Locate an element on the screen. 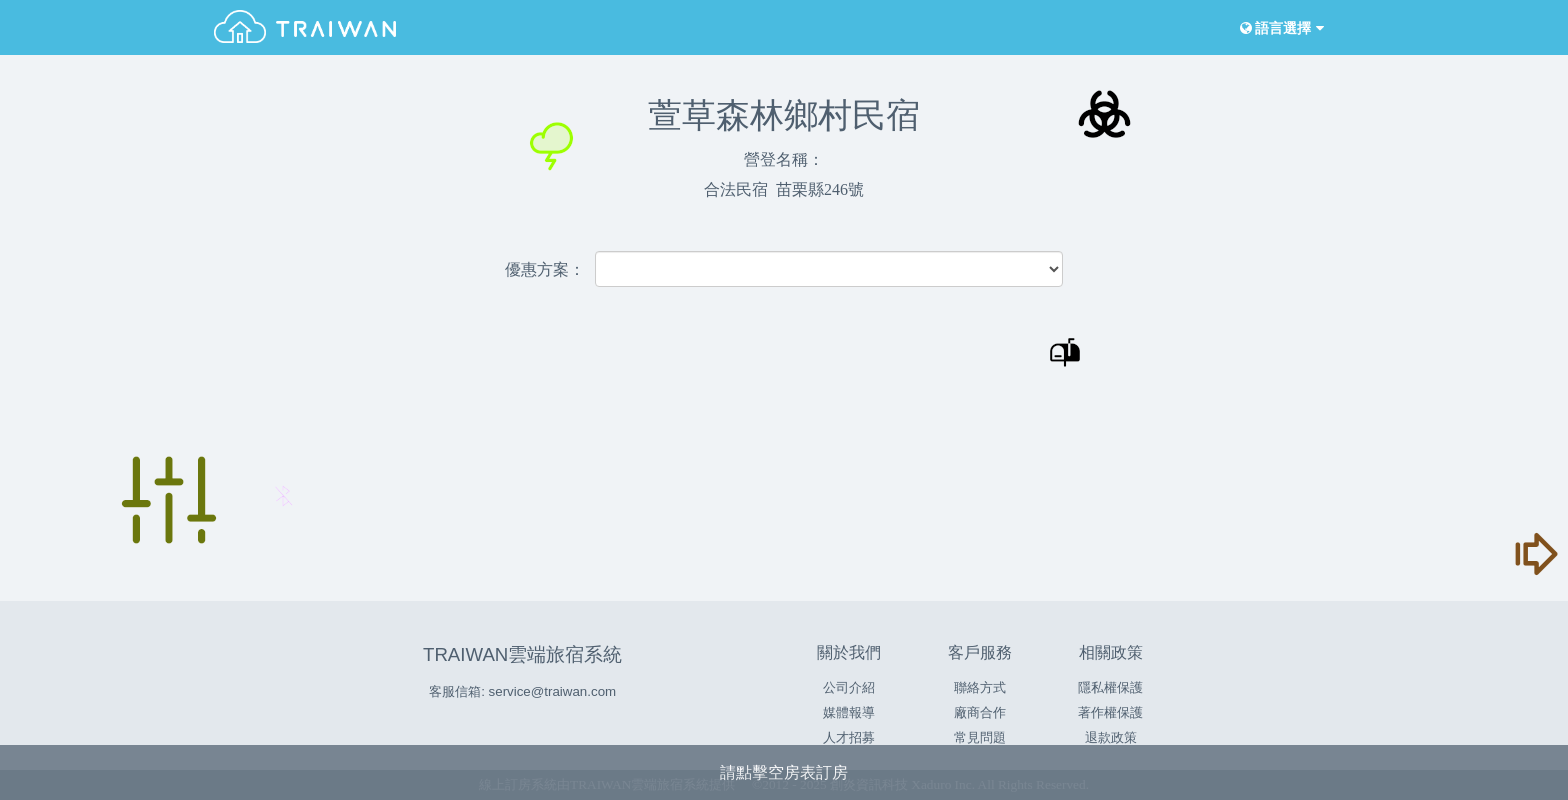  bluetooth is disabled or unavailable is located at coordinates (283, 496).